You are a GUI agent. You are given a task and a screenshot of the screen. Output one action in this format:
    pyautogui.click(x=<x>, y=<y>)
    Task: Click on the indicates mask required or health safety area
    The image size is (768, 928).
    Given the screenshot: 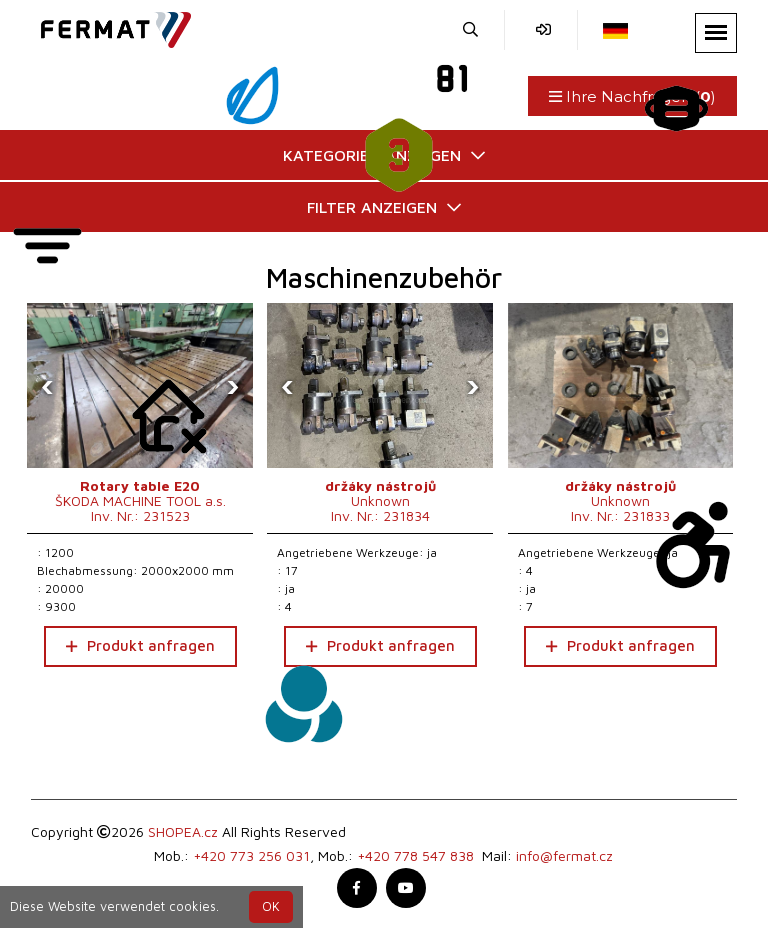 What is the action you would take?
    pyautogui.click(x=676, y=108)
    